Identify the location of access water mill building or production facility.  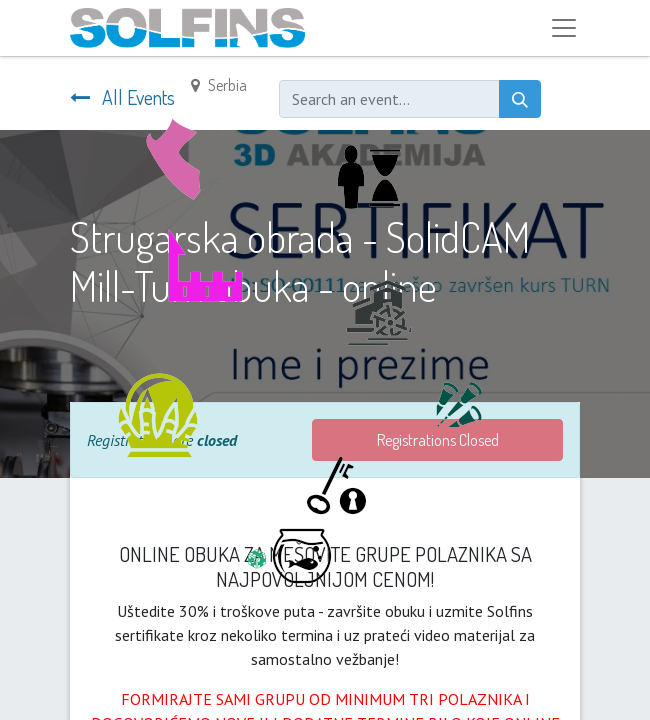
(379, 313).